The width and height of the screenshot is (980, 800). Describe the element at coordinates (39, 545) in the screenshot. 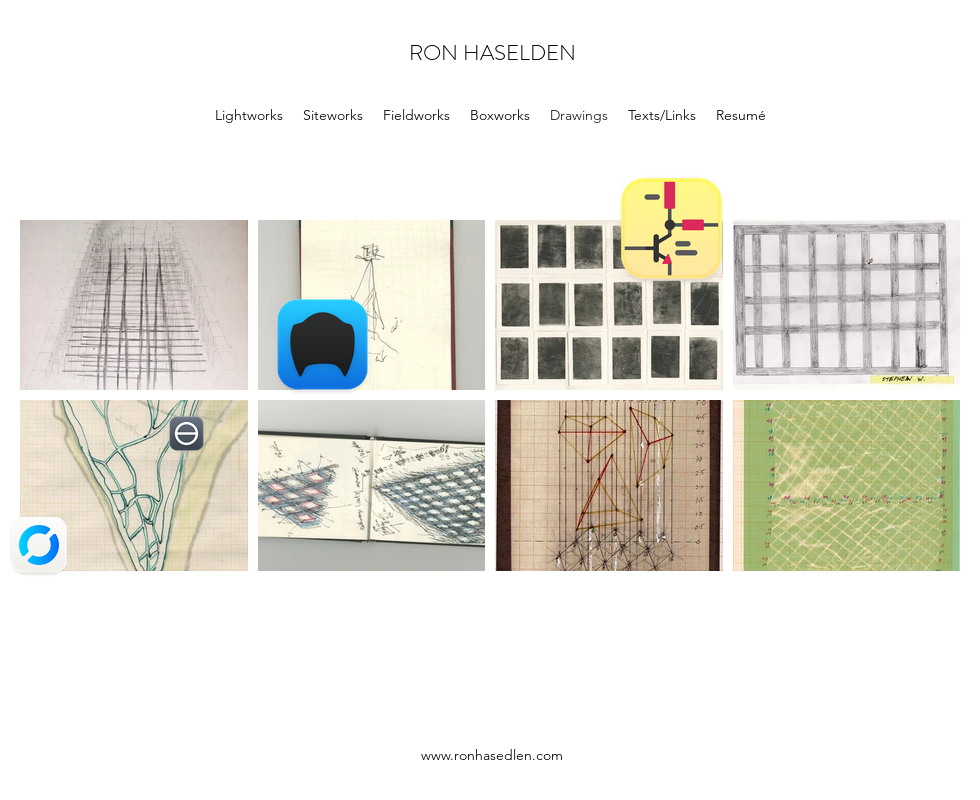

I see `open rustdesk remote desktop application` at that location.